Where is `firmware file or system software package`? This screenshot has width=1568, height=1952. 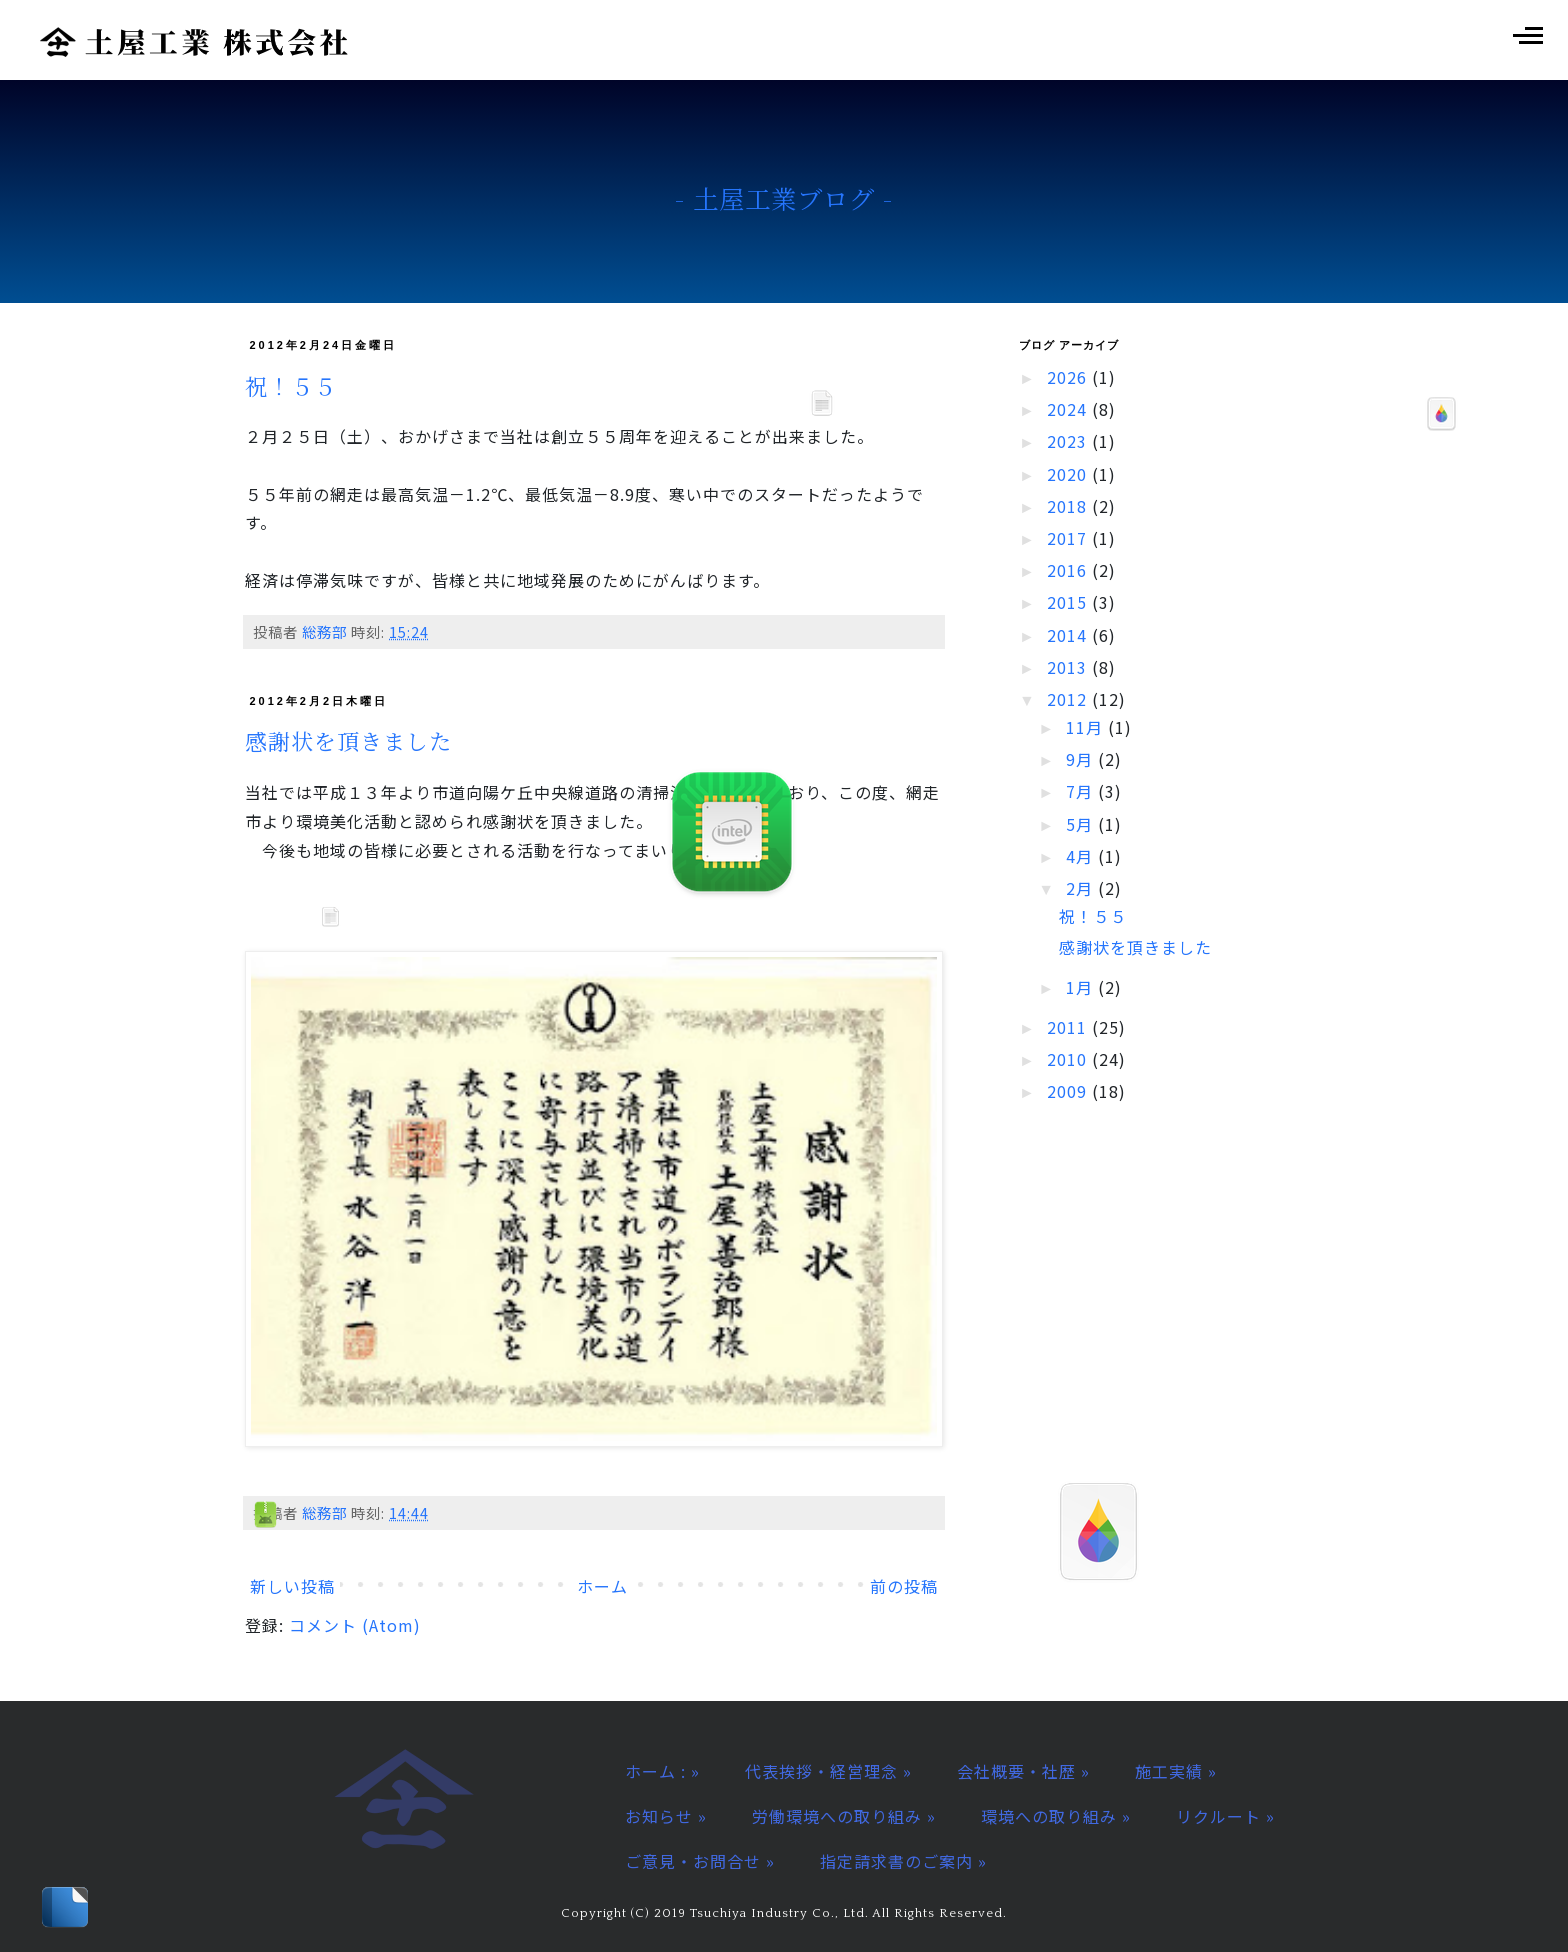
firmware file or system software package is located at coordinates (732, 834).